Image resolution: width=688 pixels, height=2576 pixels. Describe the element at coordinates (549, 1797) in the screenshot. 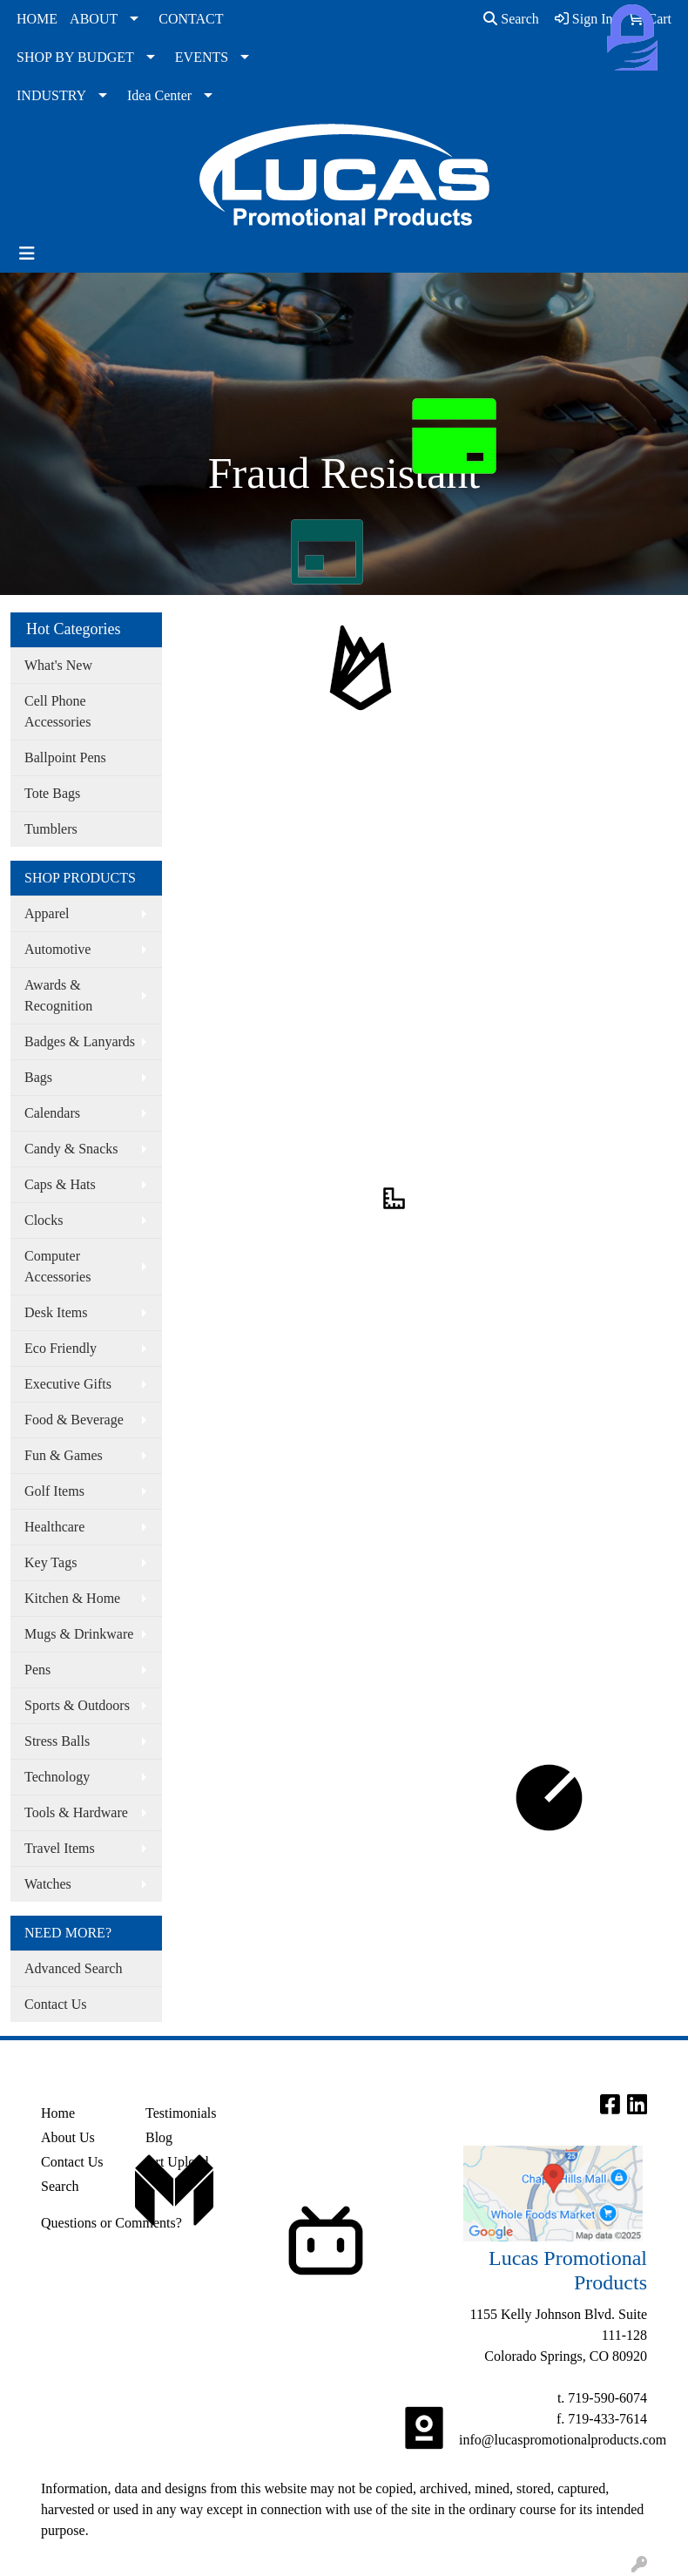

I see `open navigation or directional tools` at that location.